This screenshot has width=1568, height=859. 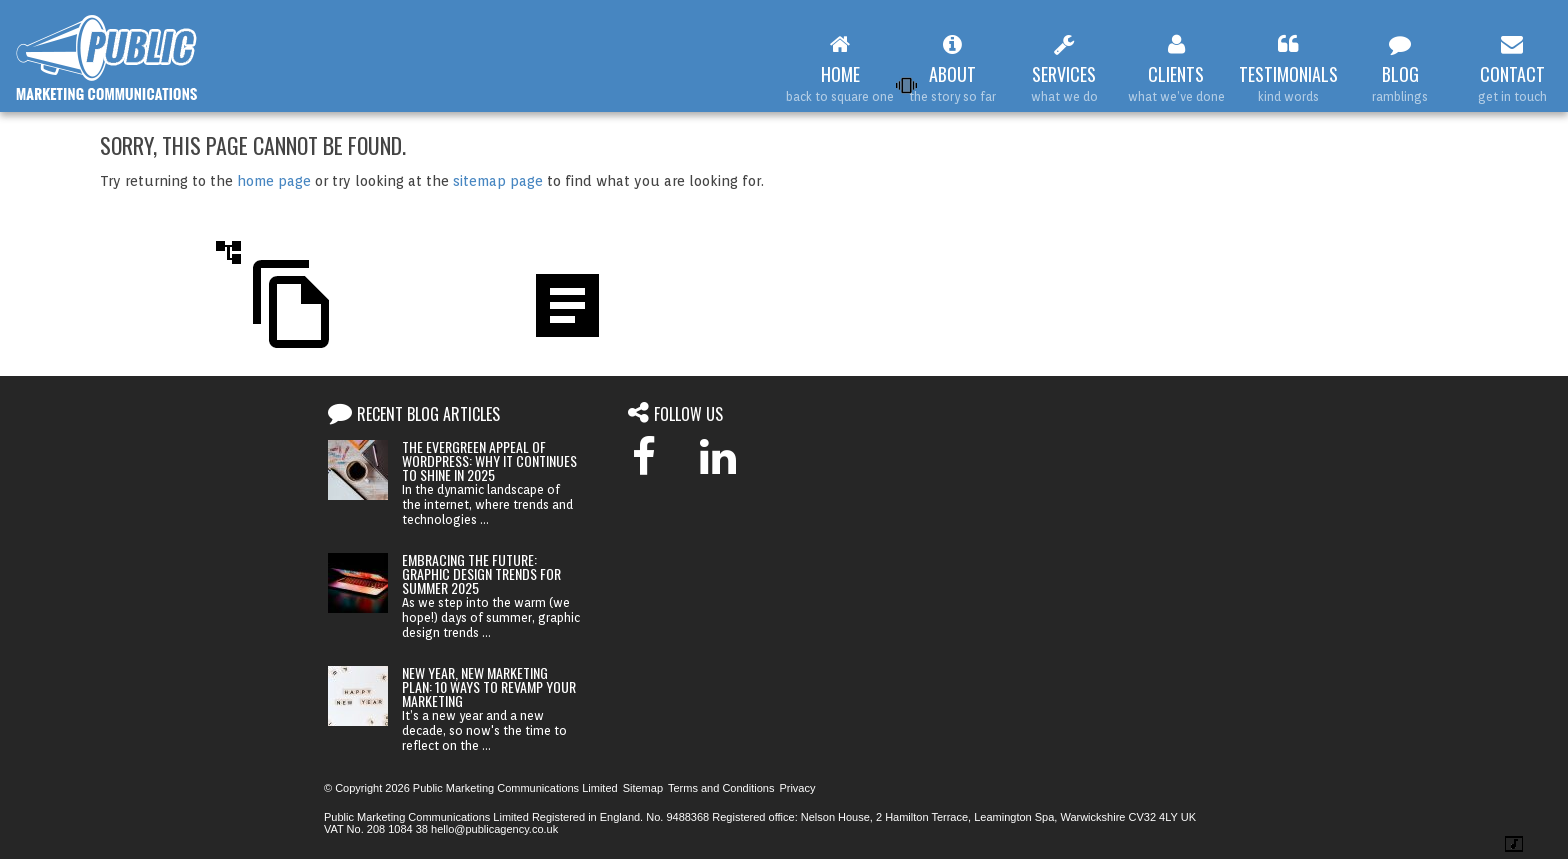 What do you see at coordinates (228, 252) in the screenshot?
I see `view account hierarchy or organizational structure` at bounding box center [228, 252].